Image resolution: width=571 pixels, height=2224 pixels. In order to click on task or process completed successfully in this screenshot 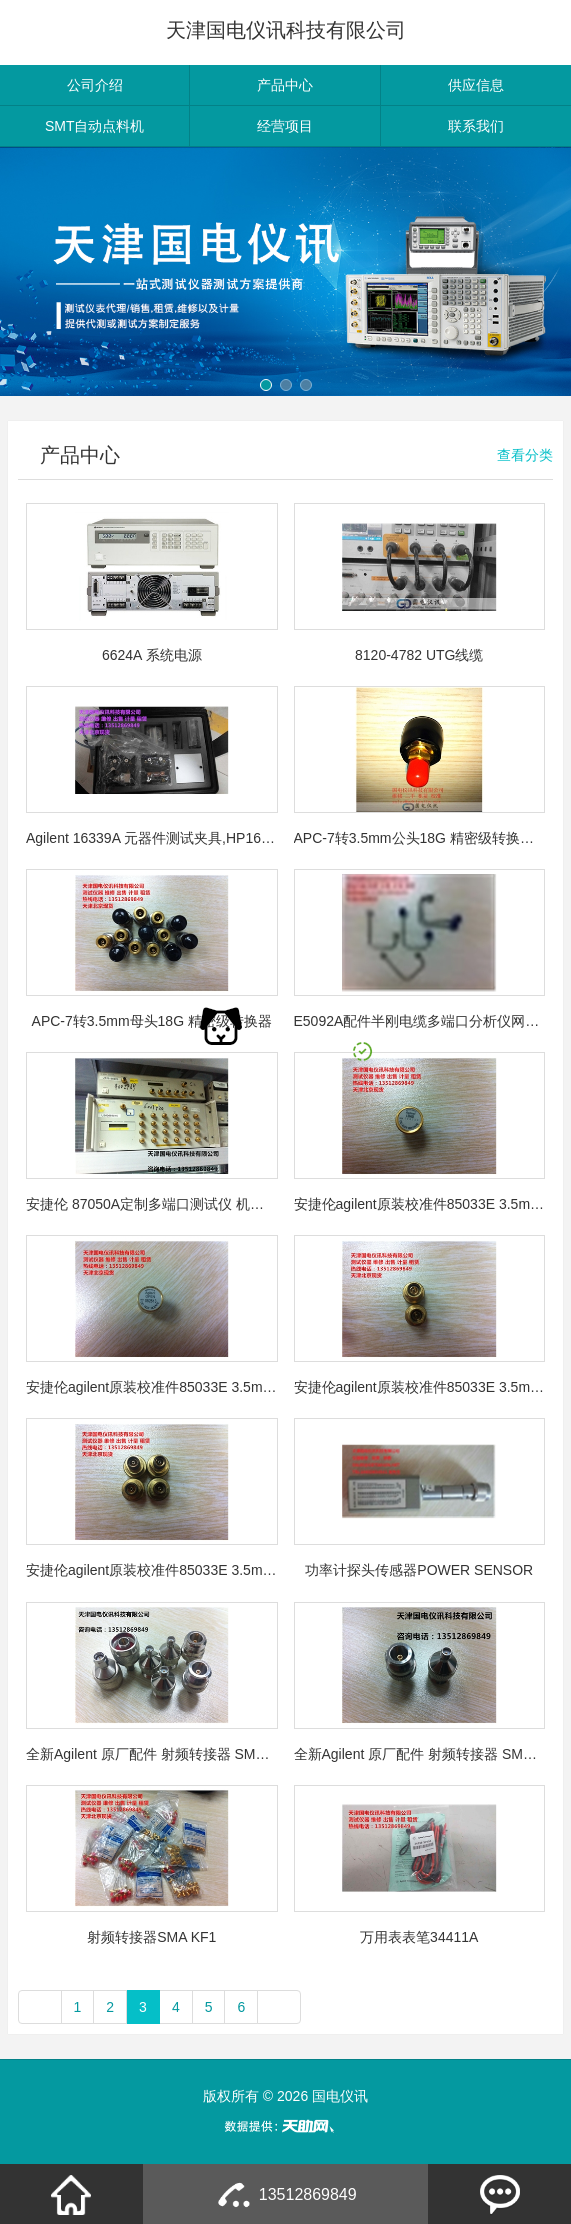, I will do `click(362, 1051)`.